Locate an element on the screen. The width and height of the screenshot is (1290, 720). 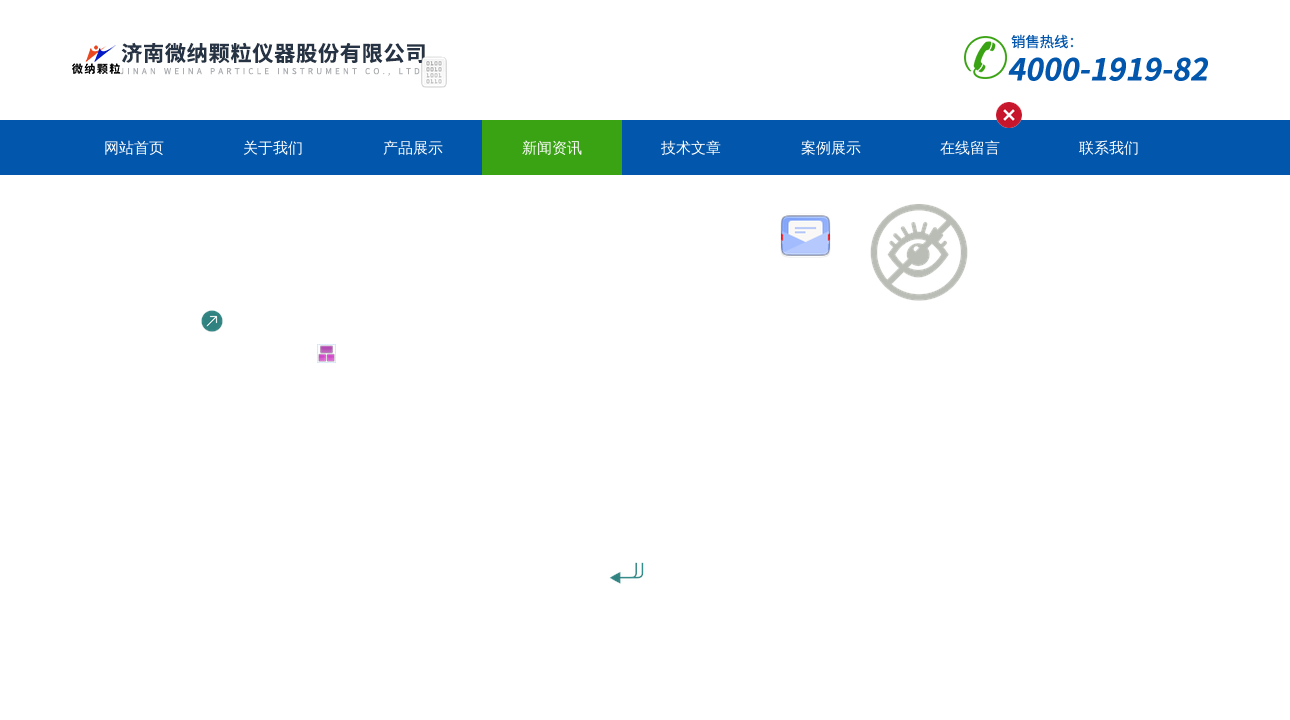
indicates a symbolic link or shortcut to another file is located at coordinates (212, 321).